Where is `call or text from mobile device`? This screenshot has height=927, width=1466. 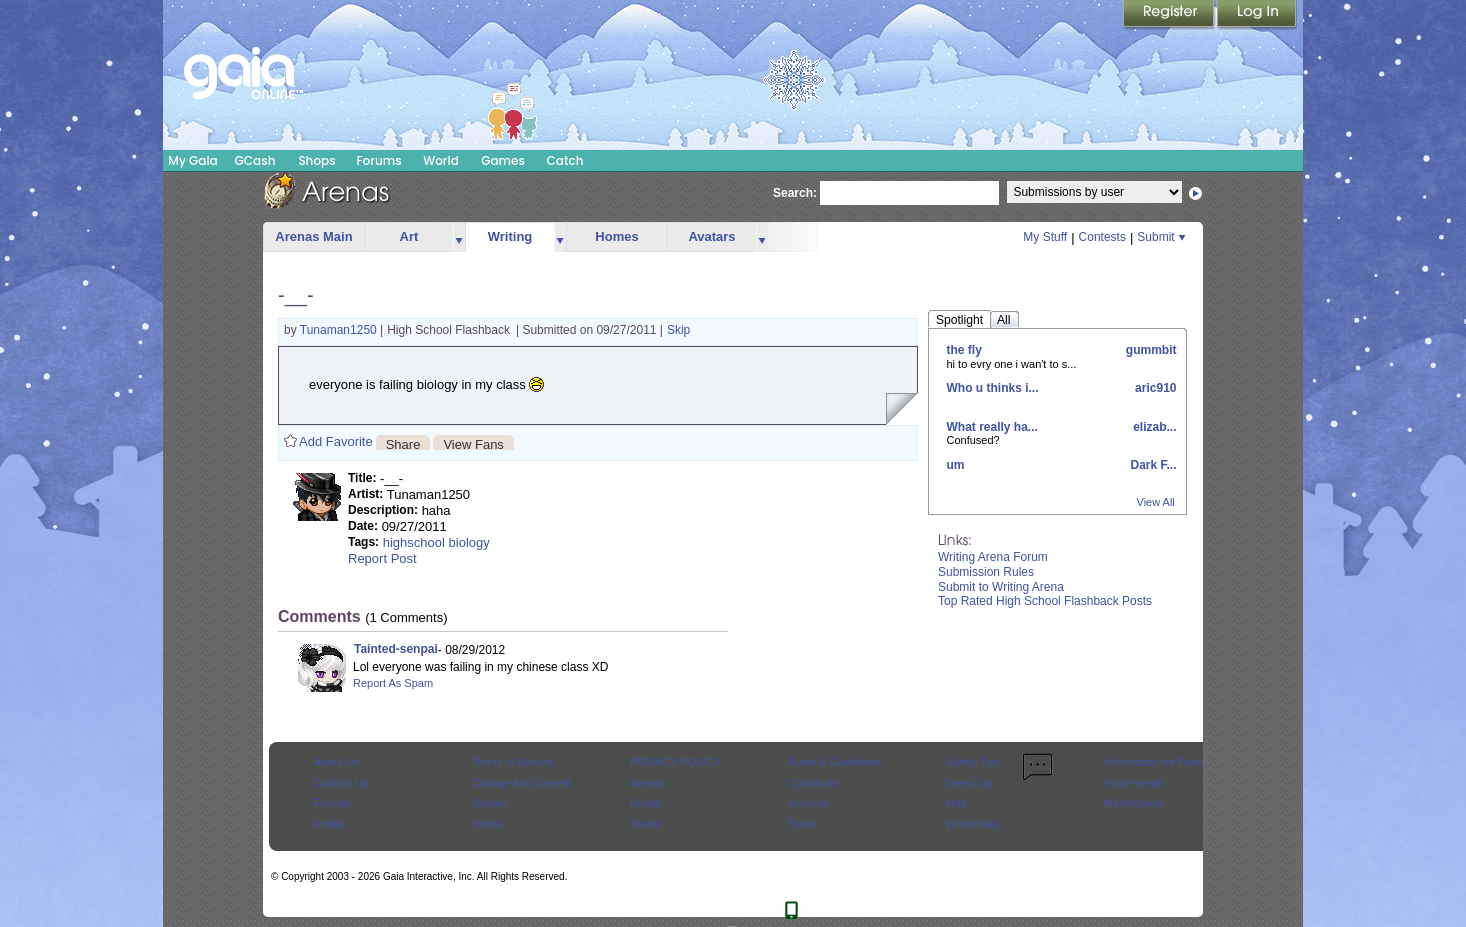 call or text from mobile device is located at coordinates (791, 910).